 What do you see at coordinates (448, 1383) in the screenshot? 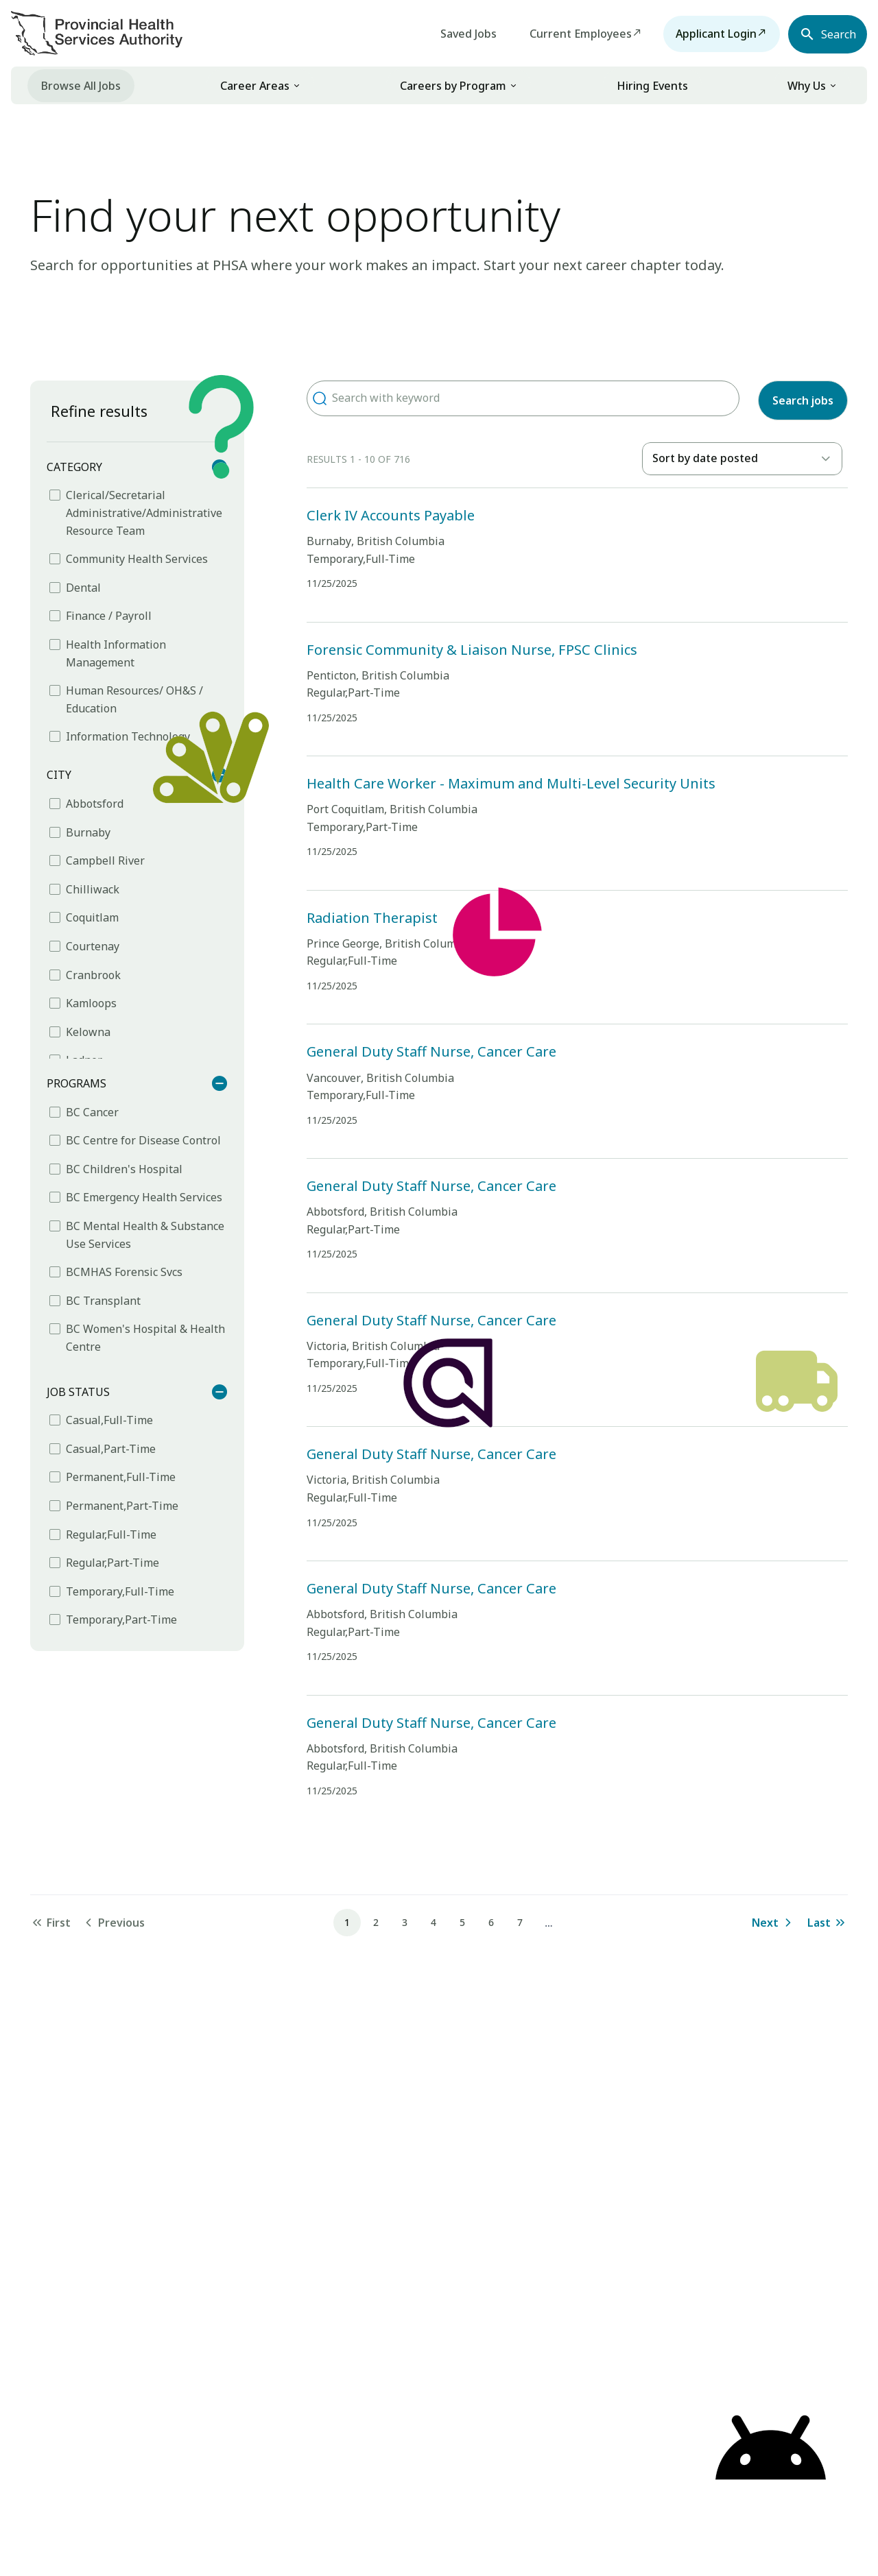
I see `algolia search service logo` at bounding box center [448, 1383].